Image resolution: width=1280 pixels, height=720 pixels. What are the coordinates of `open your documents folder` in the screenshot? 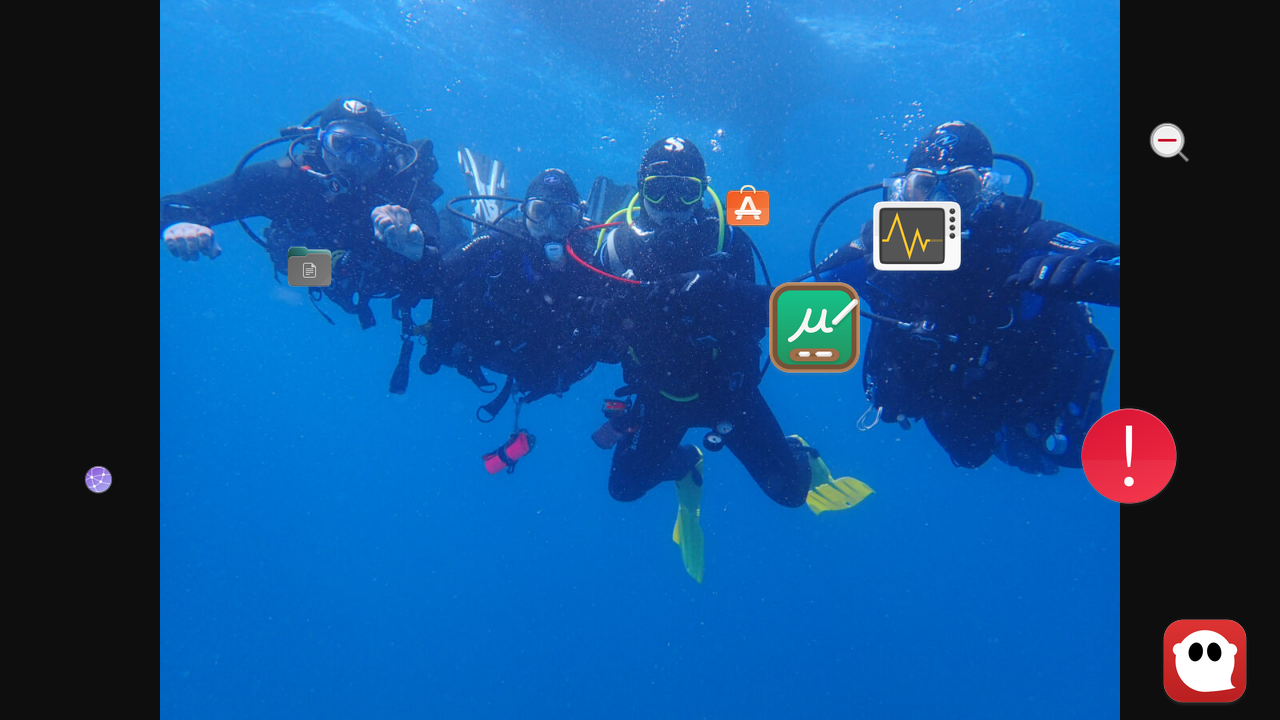 It's located at (309, 266).